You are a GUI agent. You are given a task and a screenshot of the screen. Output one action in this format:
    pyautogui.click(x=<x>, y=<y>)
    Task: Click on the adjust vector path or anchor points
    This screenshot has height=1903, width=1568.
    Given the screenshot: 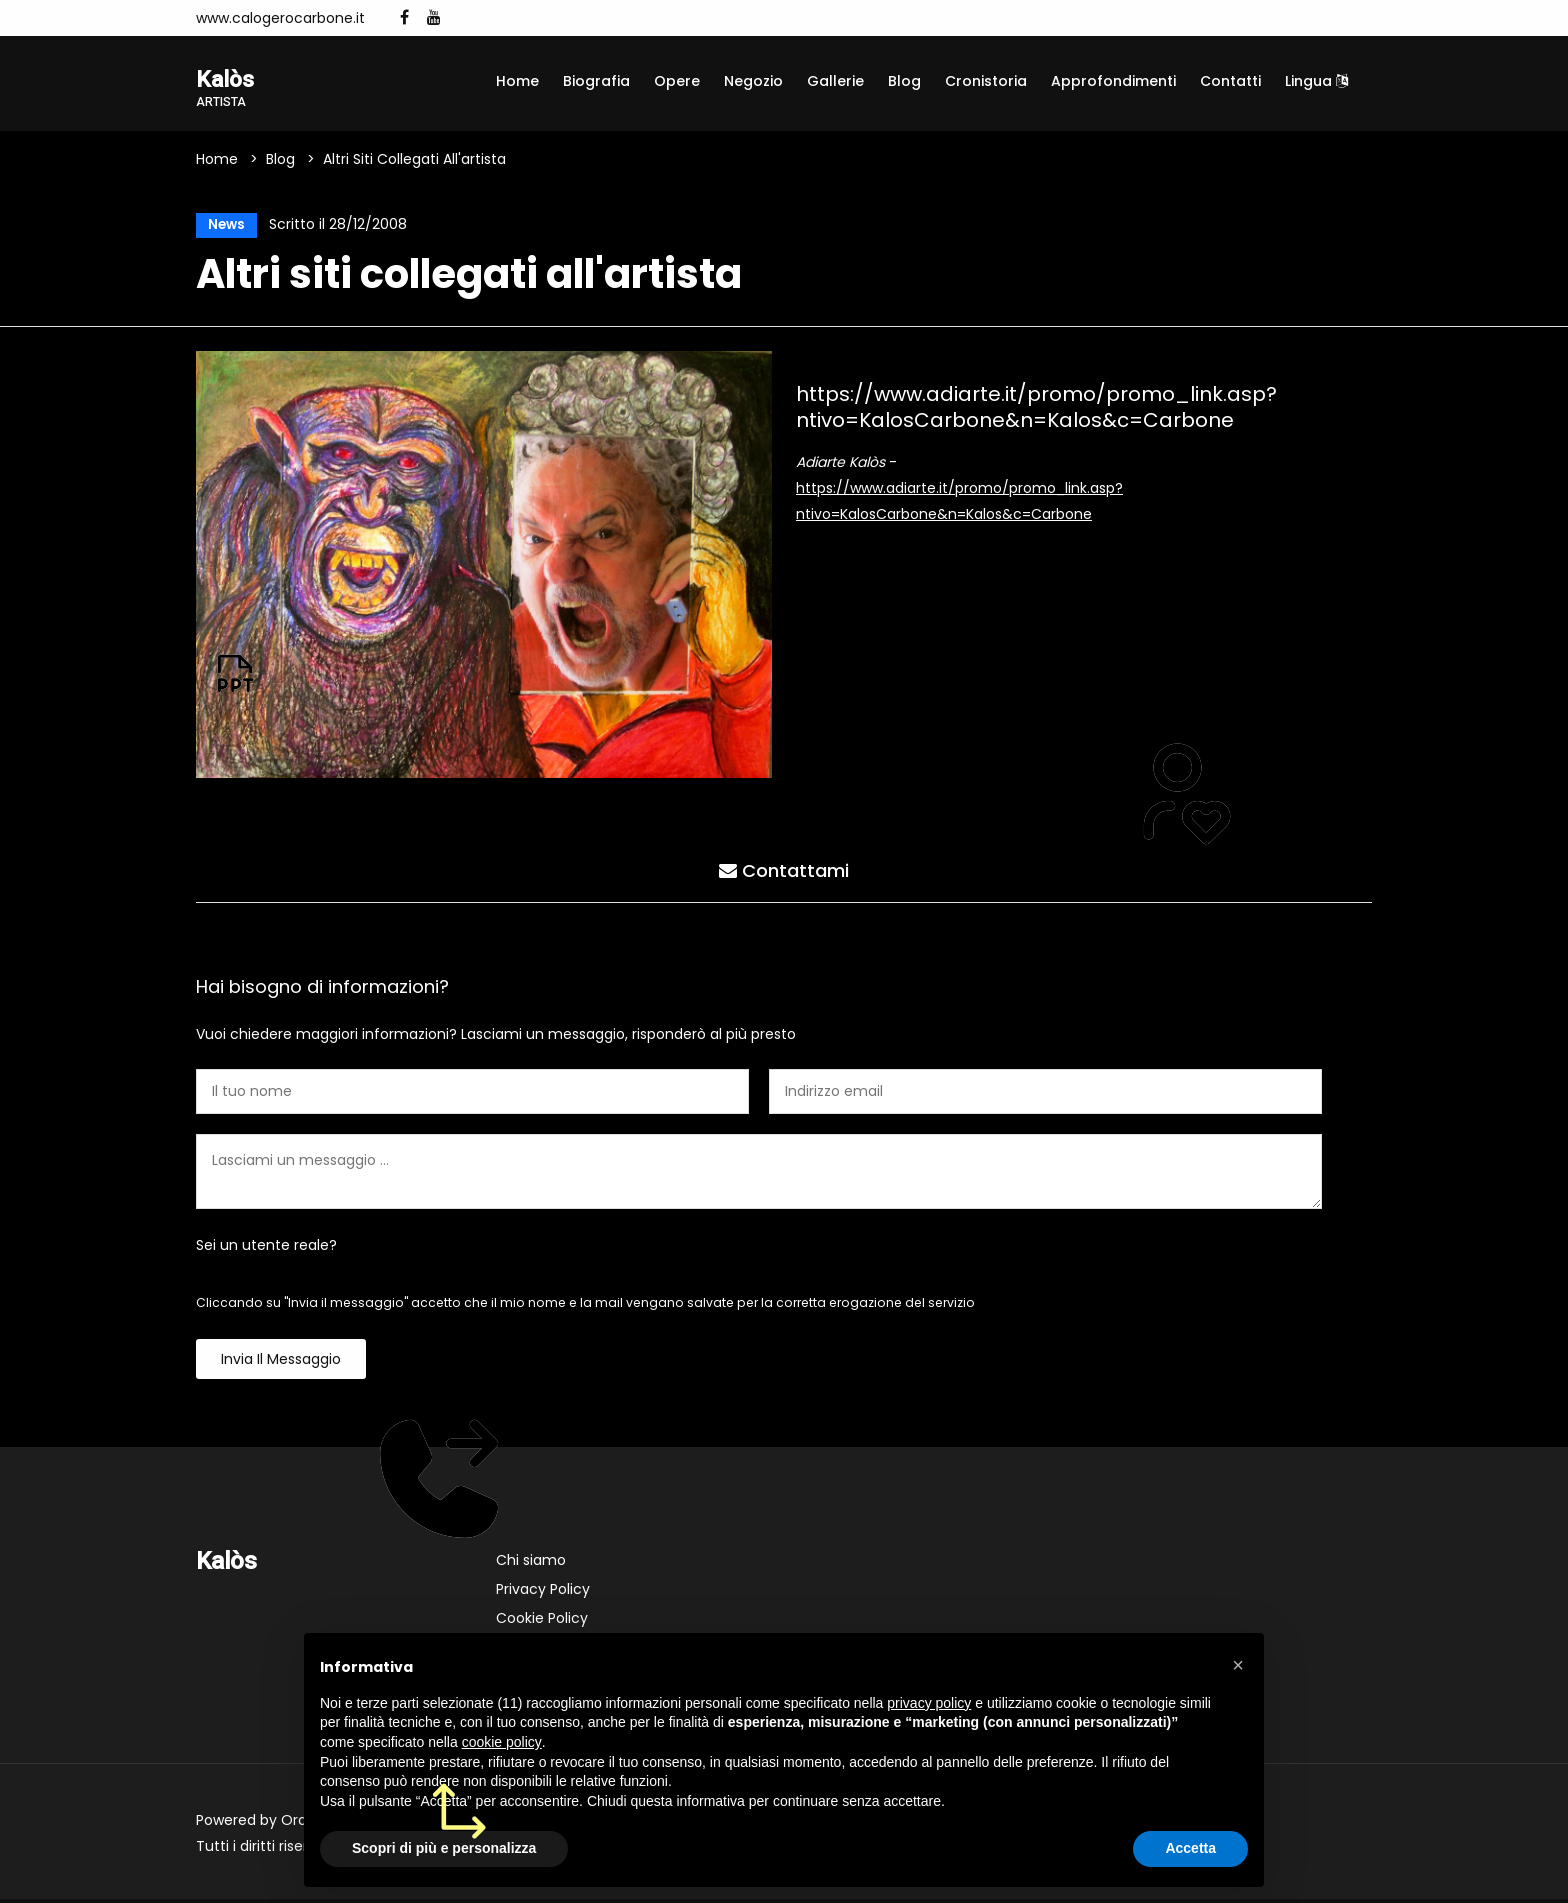 What is the action you would take?
    pyautogui.click(x=457, y=1810)
    